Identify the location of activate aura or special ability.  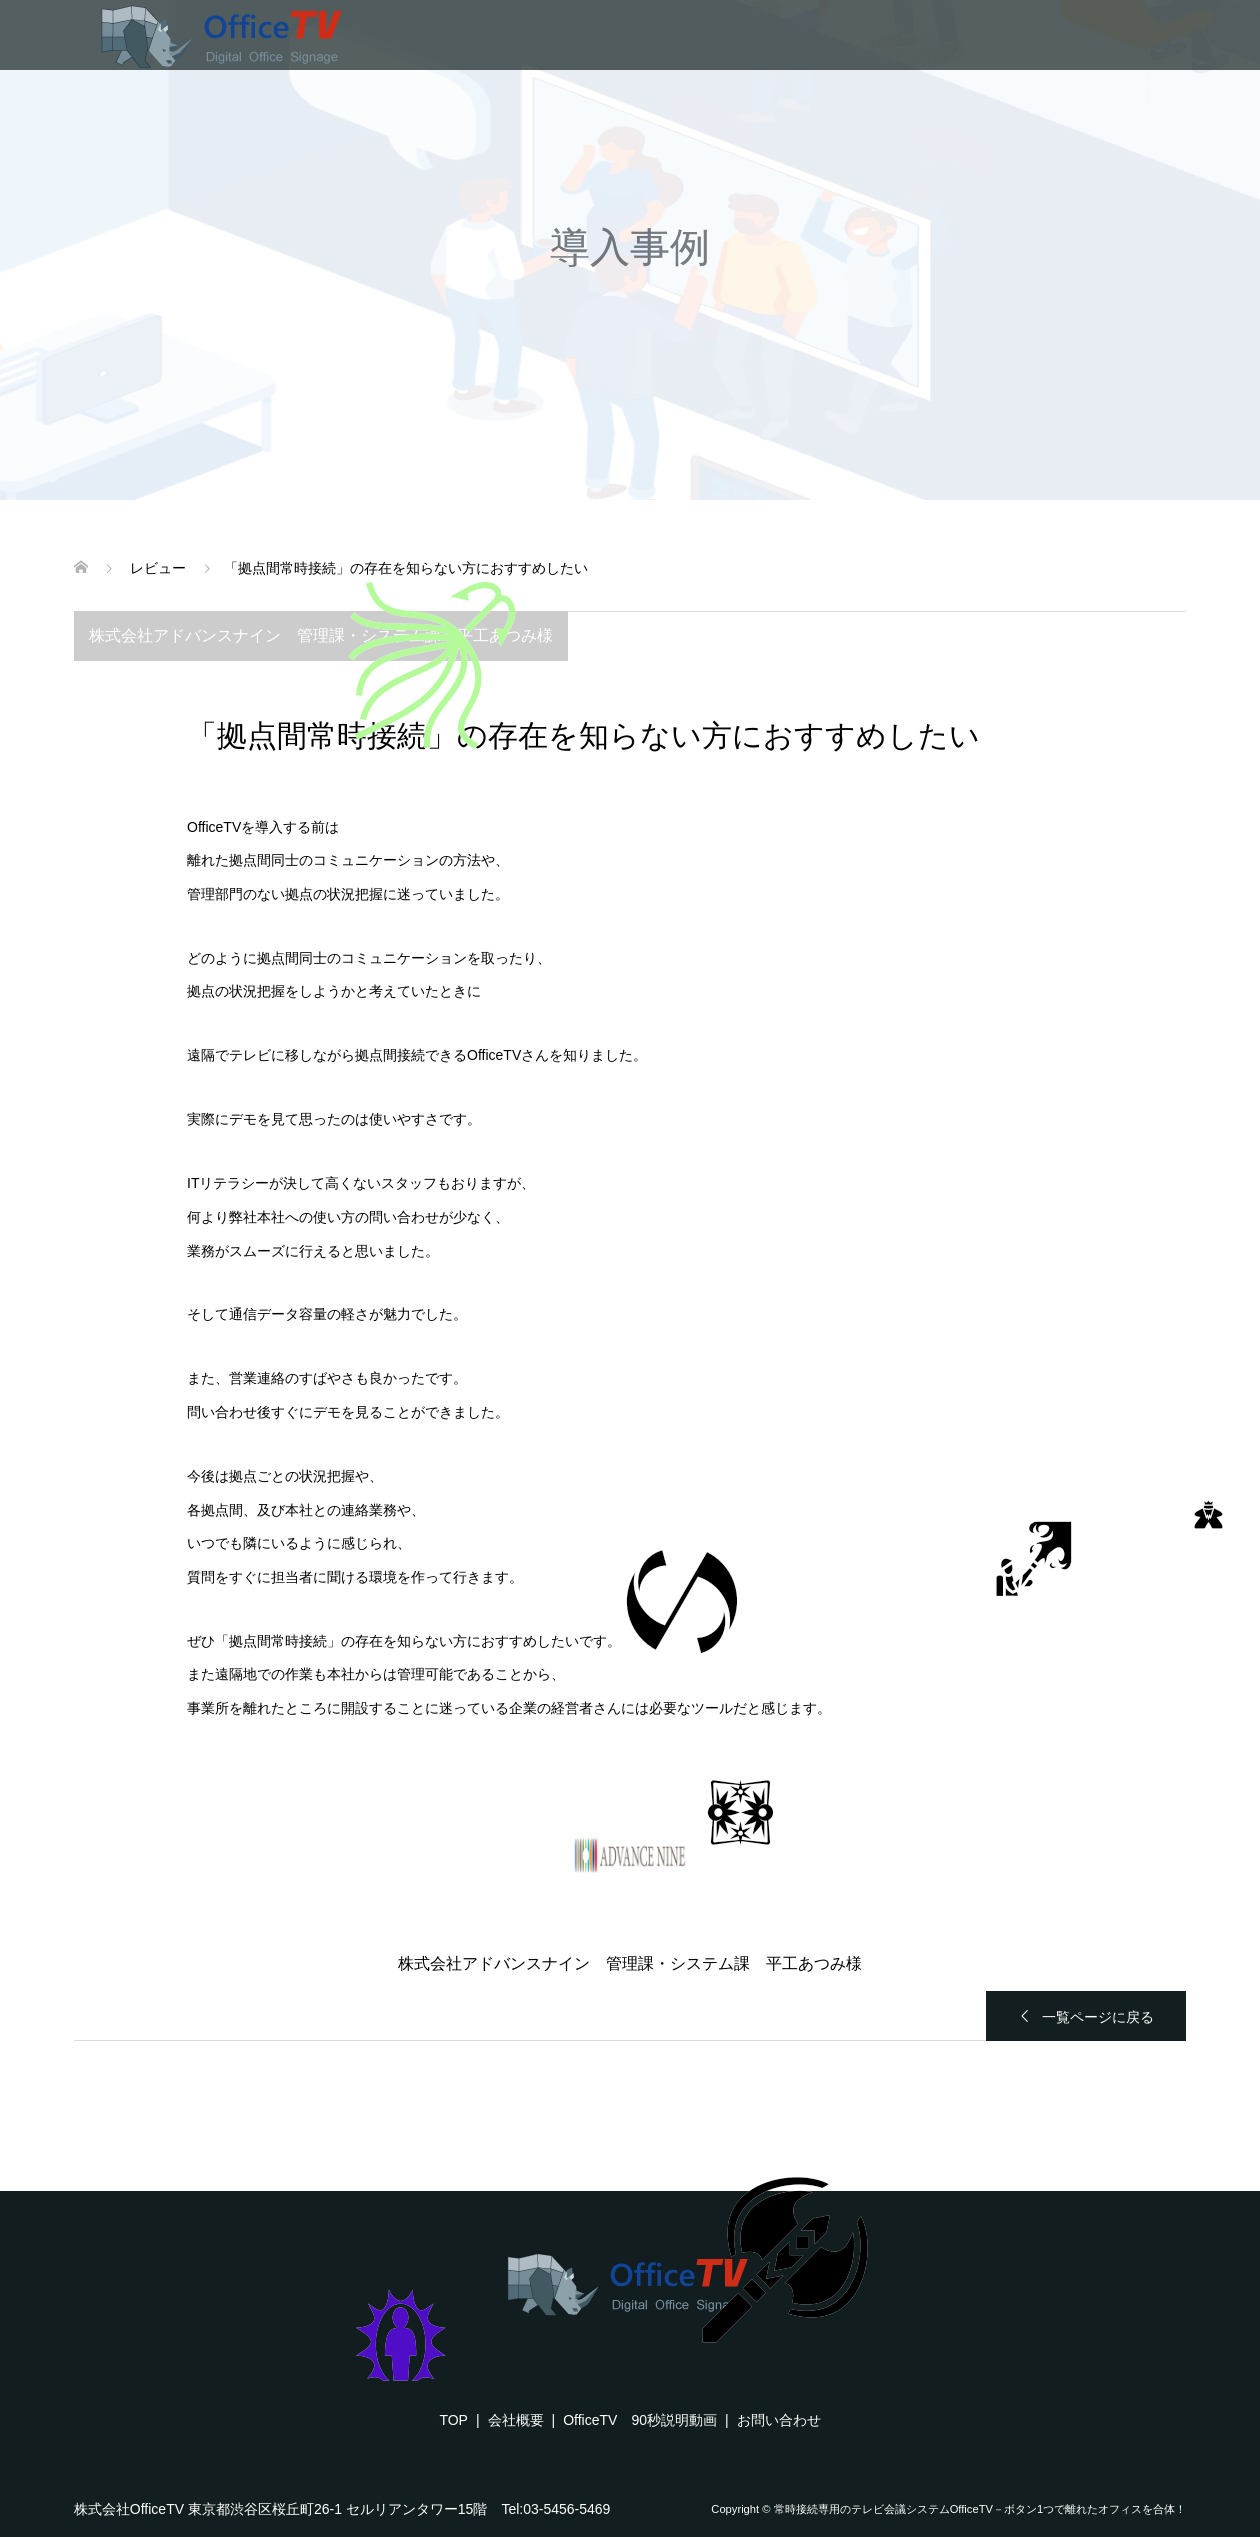
(400, 2335).